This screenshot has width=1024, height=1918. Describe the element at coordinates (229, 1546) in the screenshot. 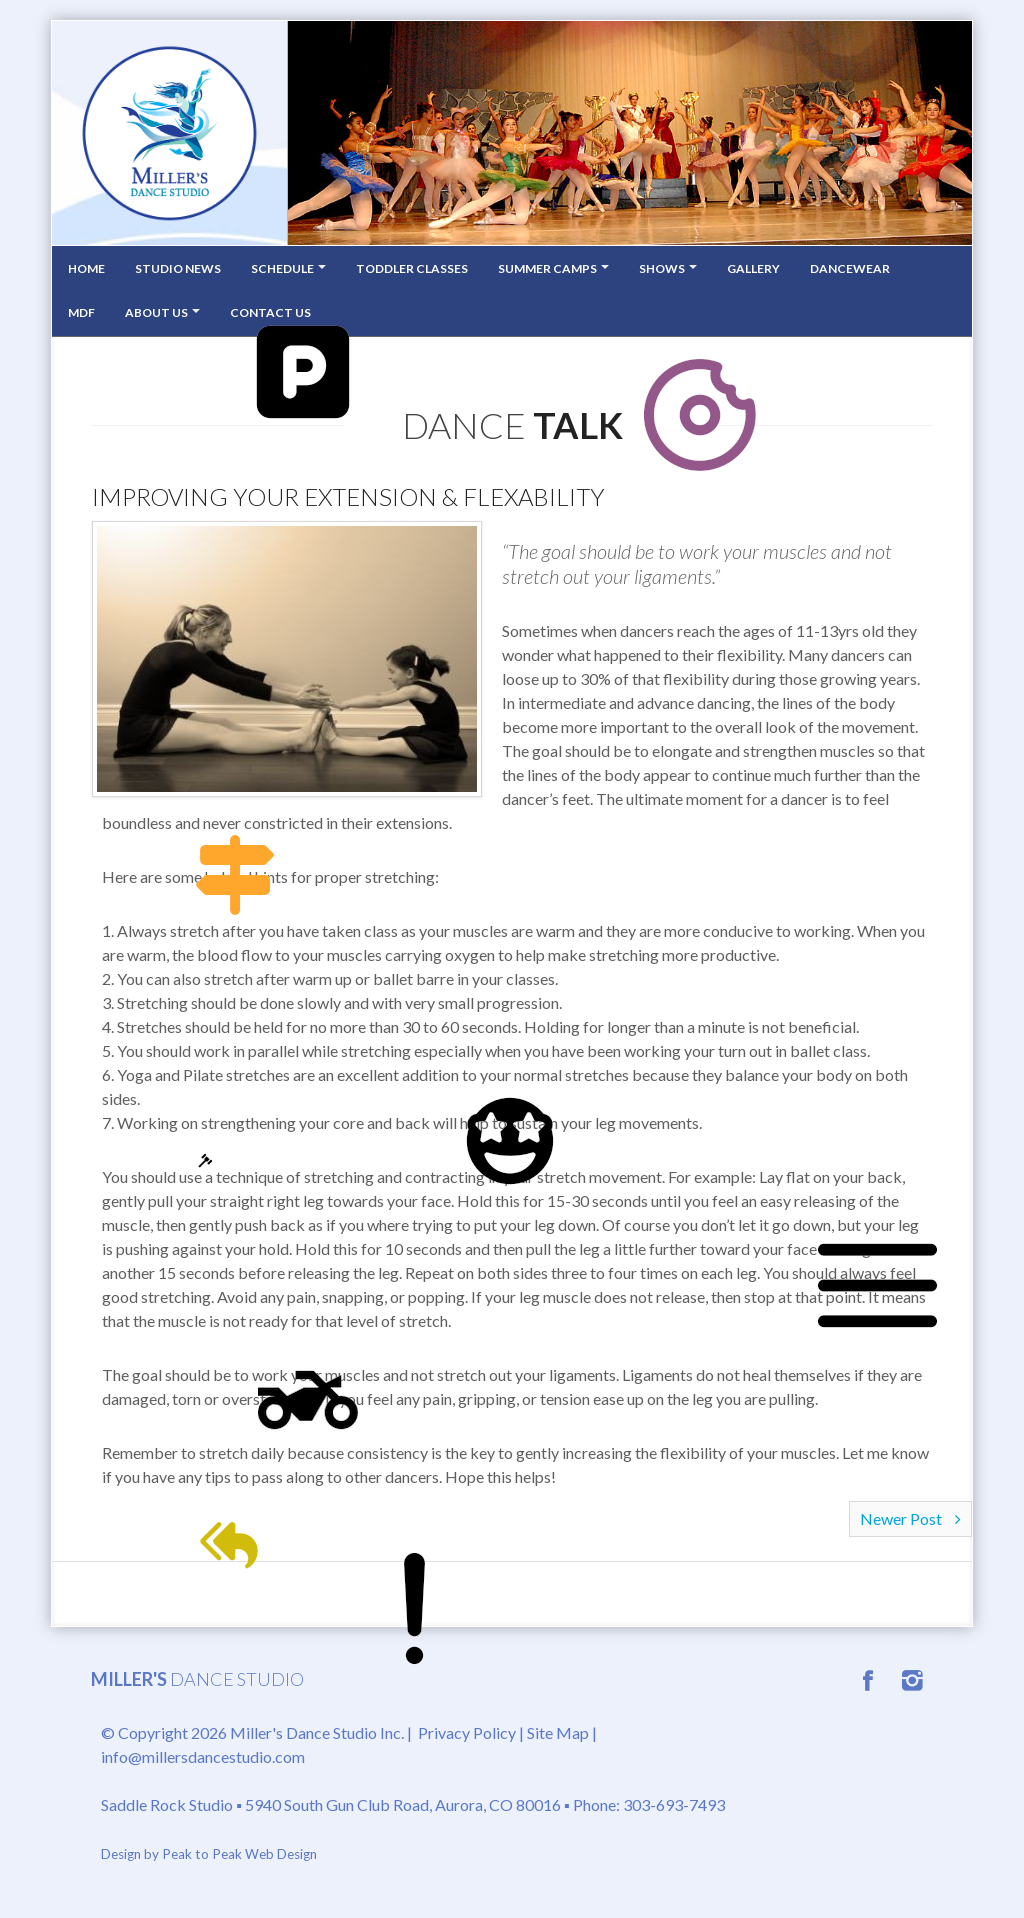

I see `reply to all recipients` at that location.